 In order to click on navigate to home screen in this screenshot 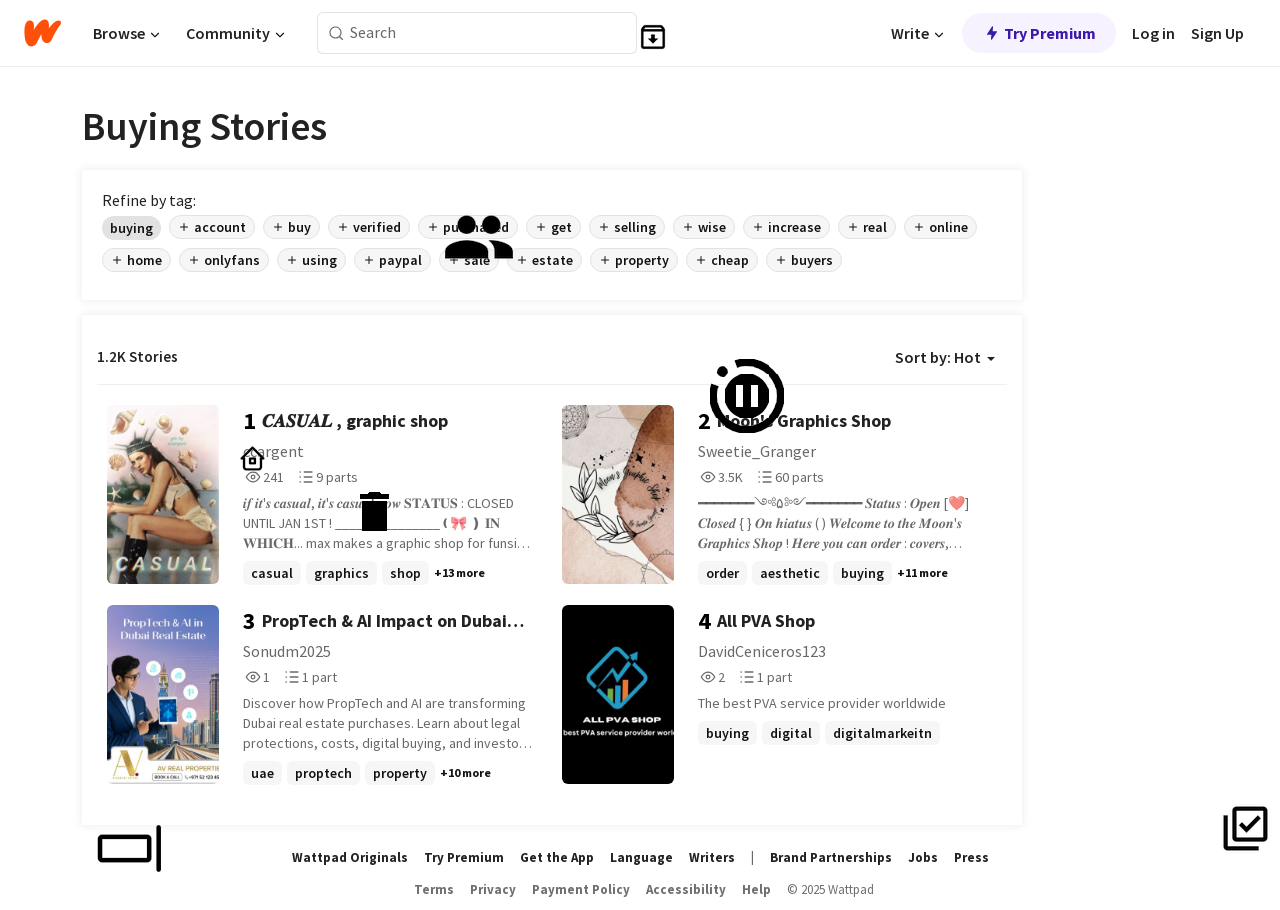, I will do `click(252, 458)`.